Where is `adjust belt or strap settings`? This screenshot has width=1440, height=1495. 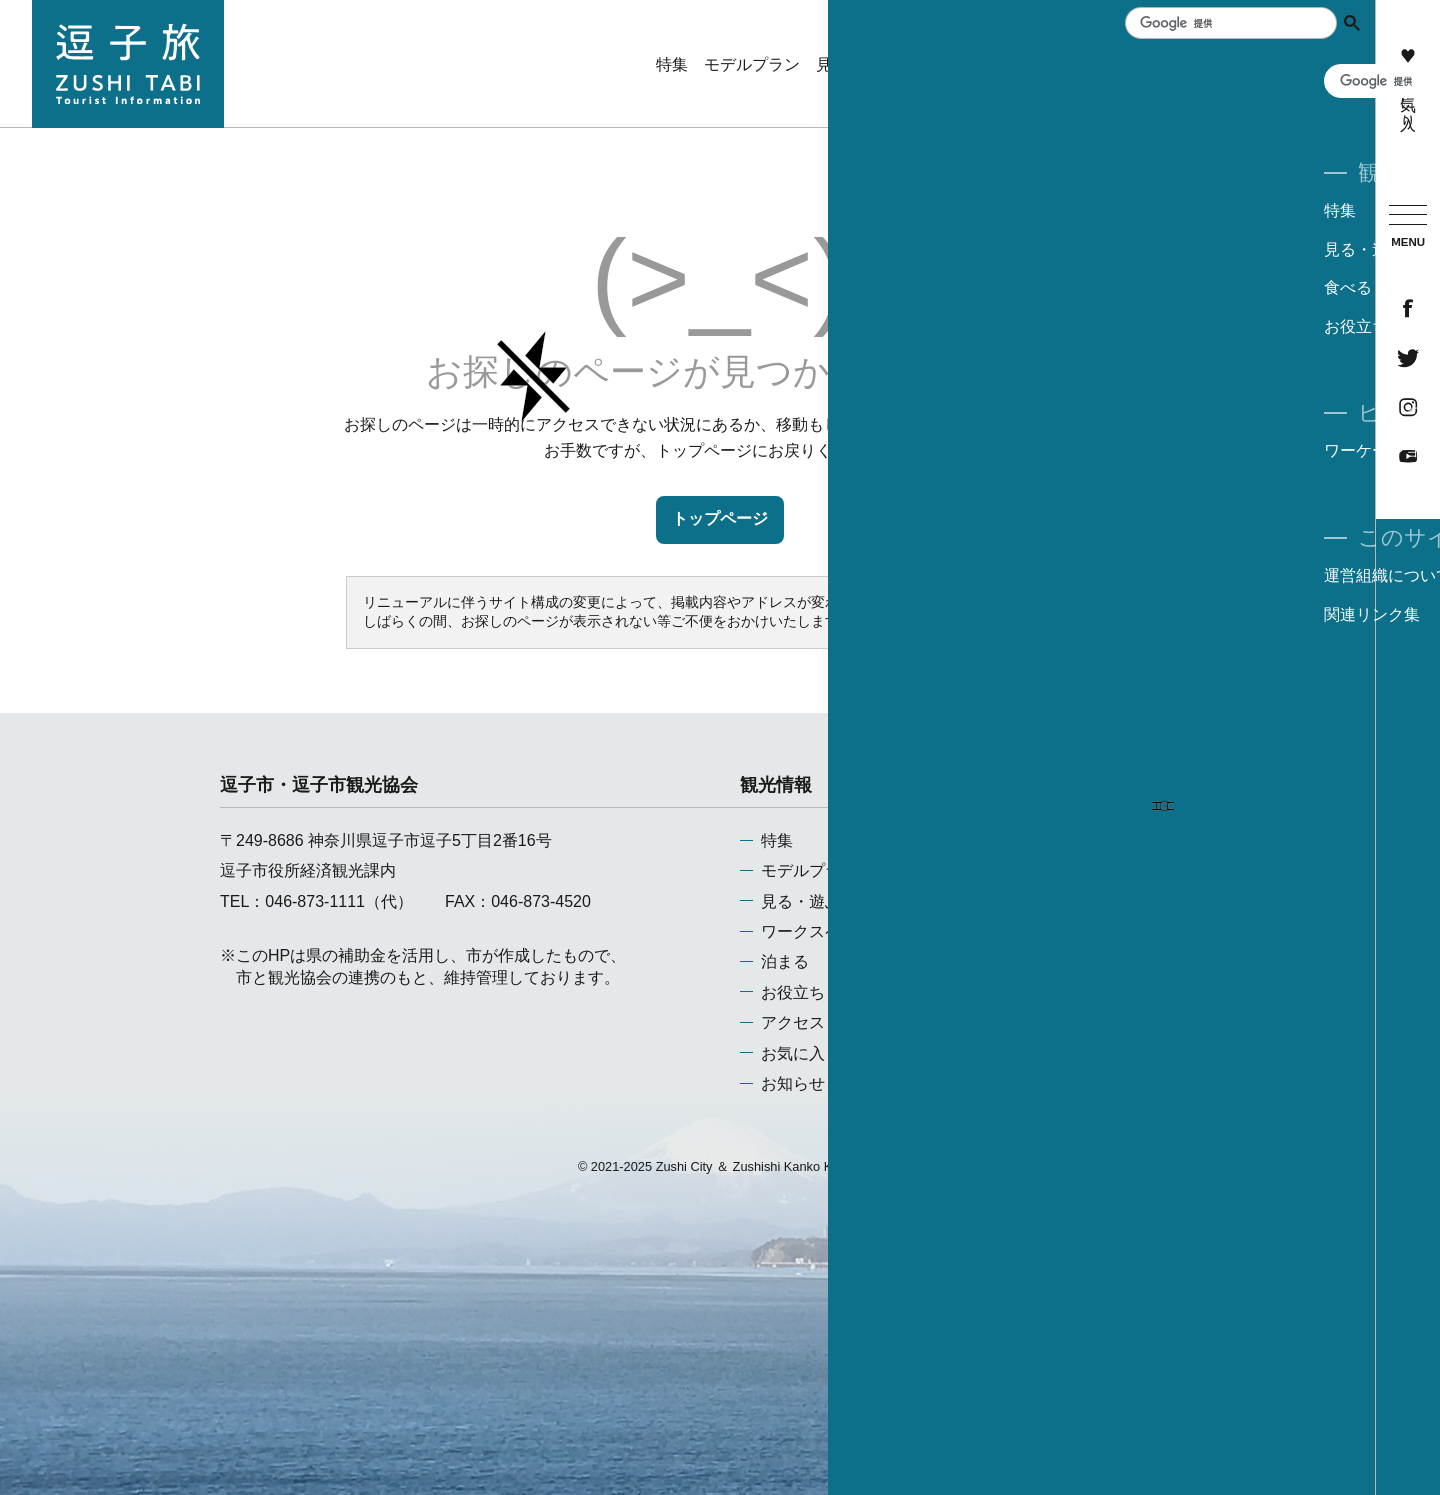
adjust belt or strap settings is located at coordinates (1163, 806).